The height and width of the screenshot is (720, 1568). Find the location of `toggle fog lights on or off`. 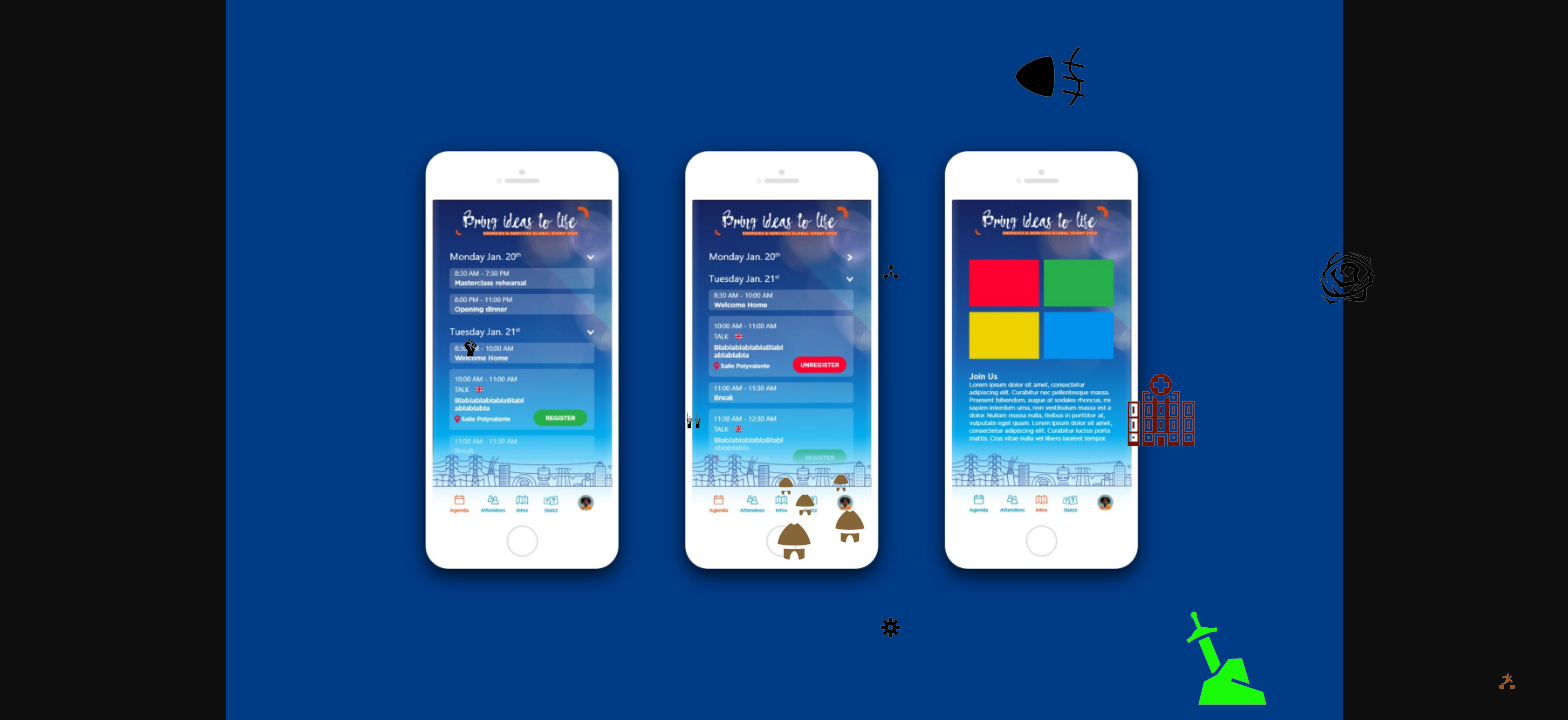

toggle fog lights on or off is located at coordinates (1050, 76).